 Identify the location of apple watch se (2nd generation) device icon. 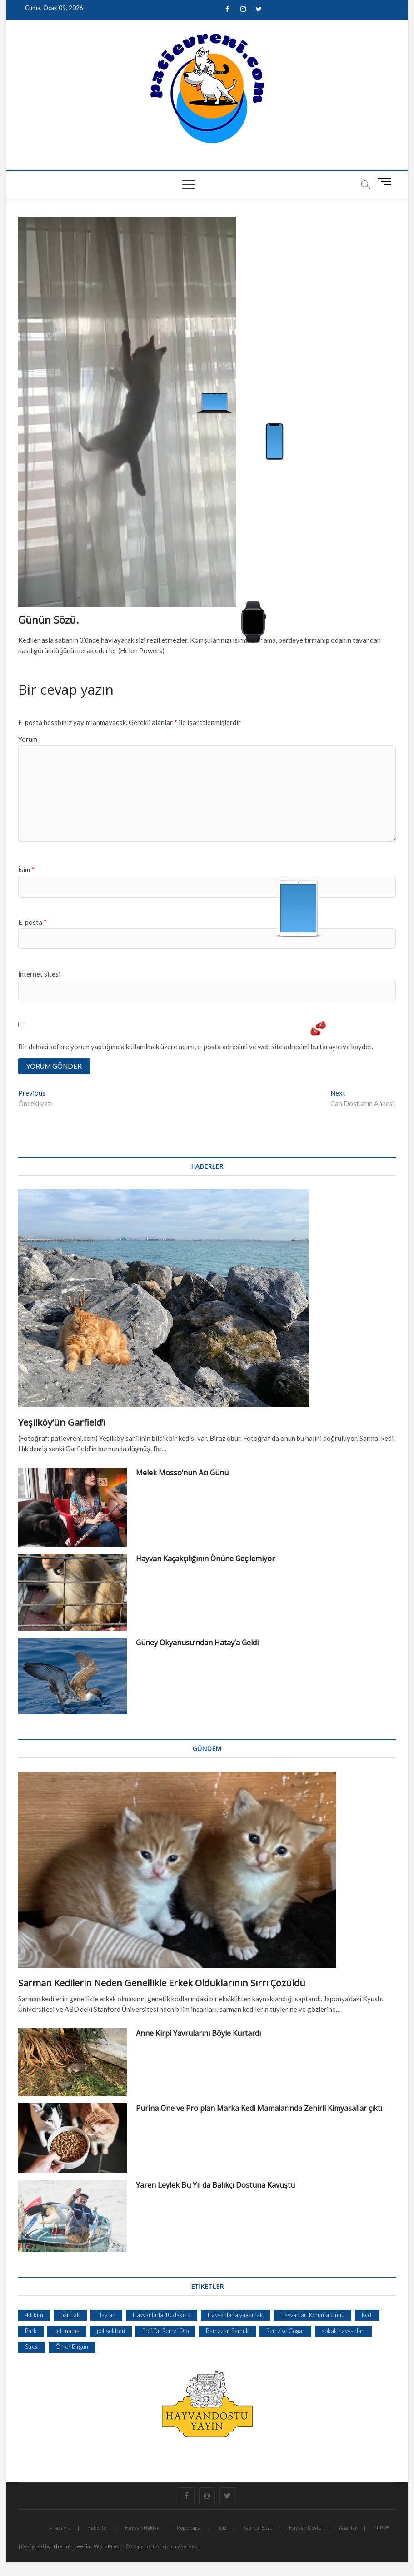
(253, 622).